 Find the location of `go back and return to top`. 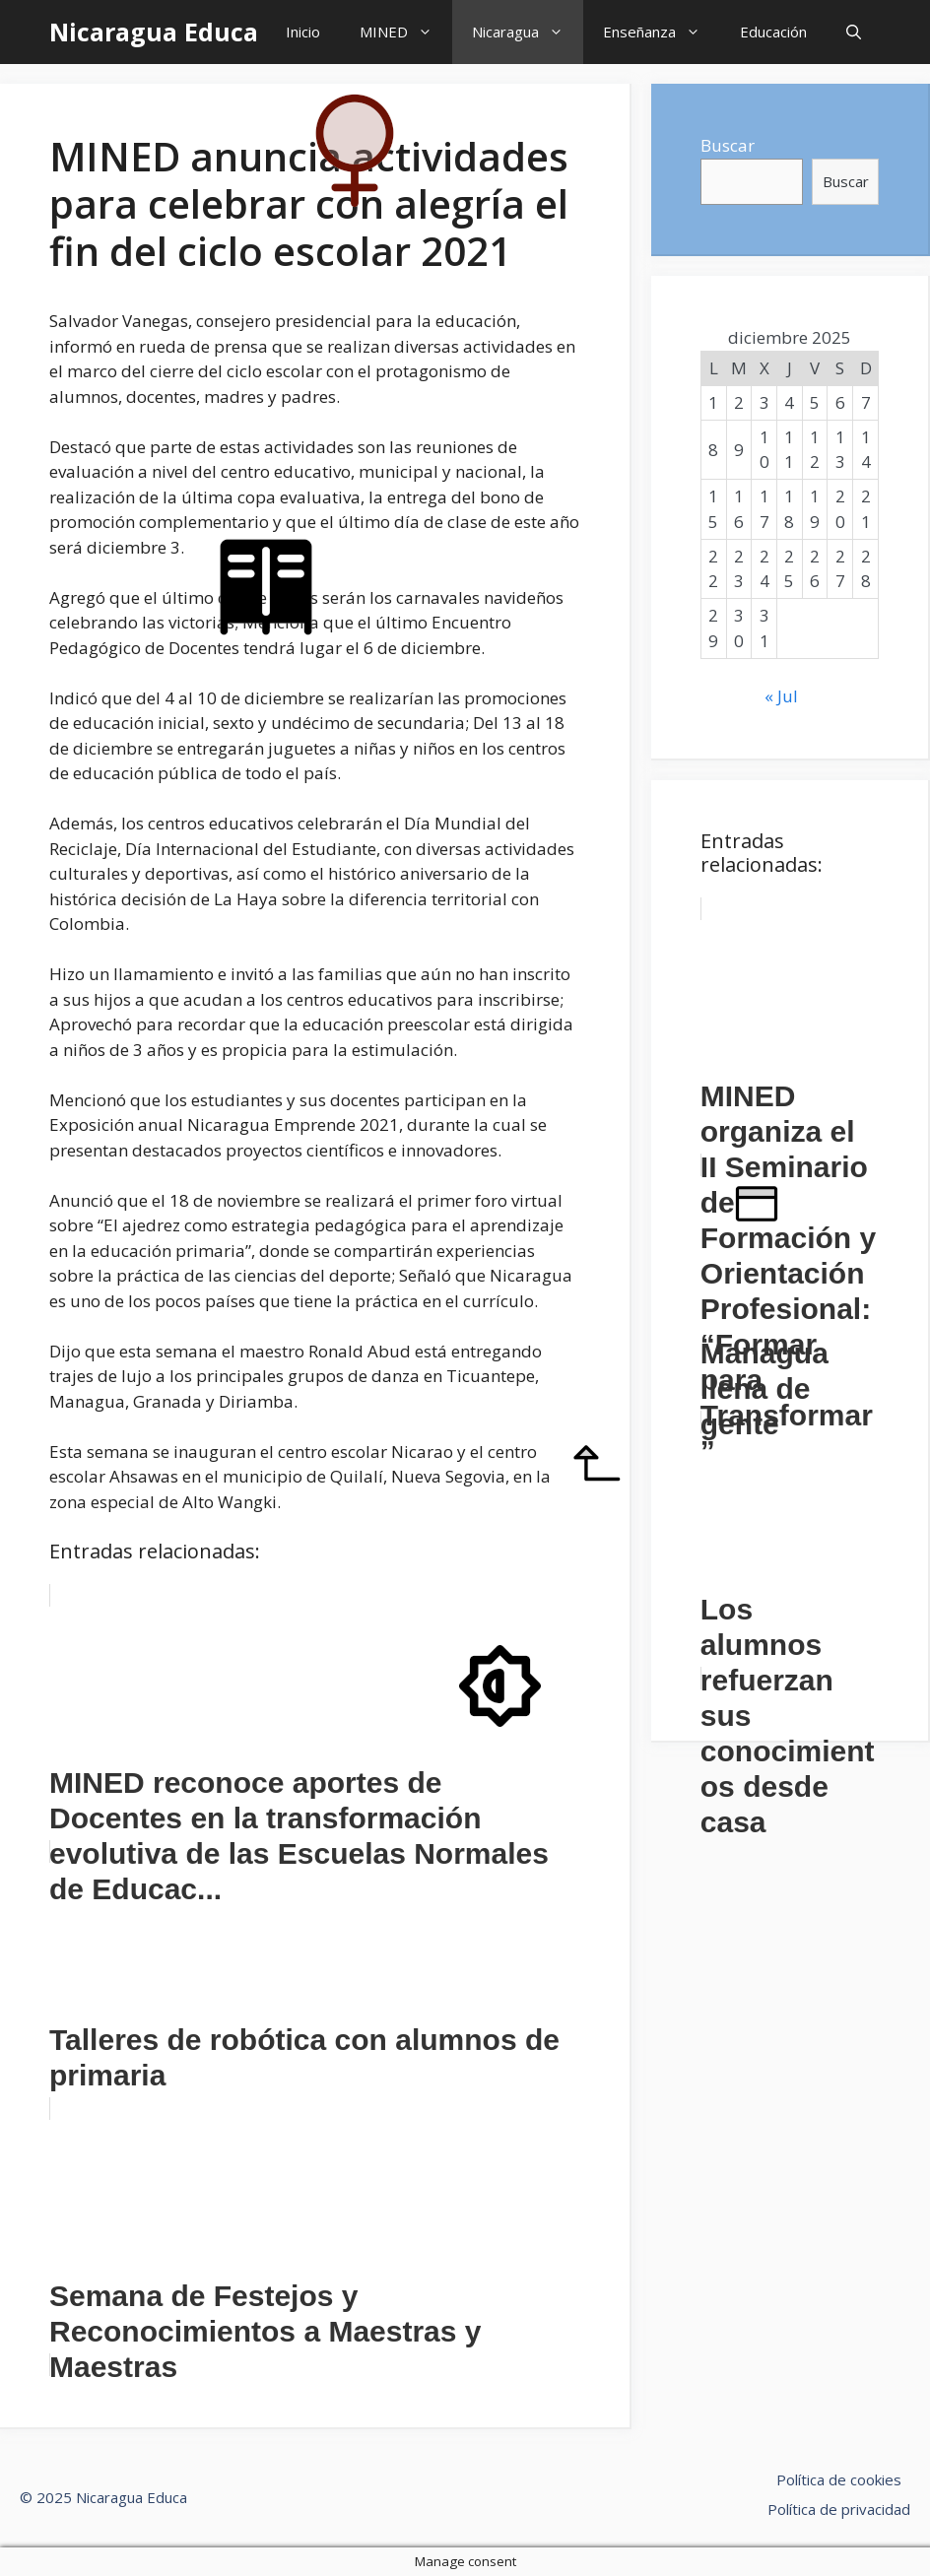

go back and return to top is located at coordinates (595, 1465).